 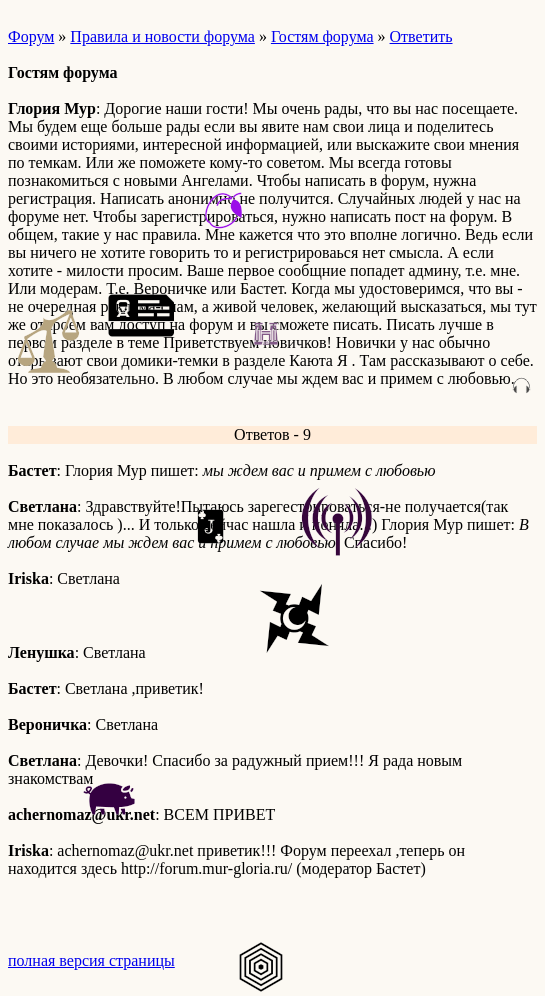 I want to click on shuriken or ninja throwing star weapon icon, so click(x=294, y=618).